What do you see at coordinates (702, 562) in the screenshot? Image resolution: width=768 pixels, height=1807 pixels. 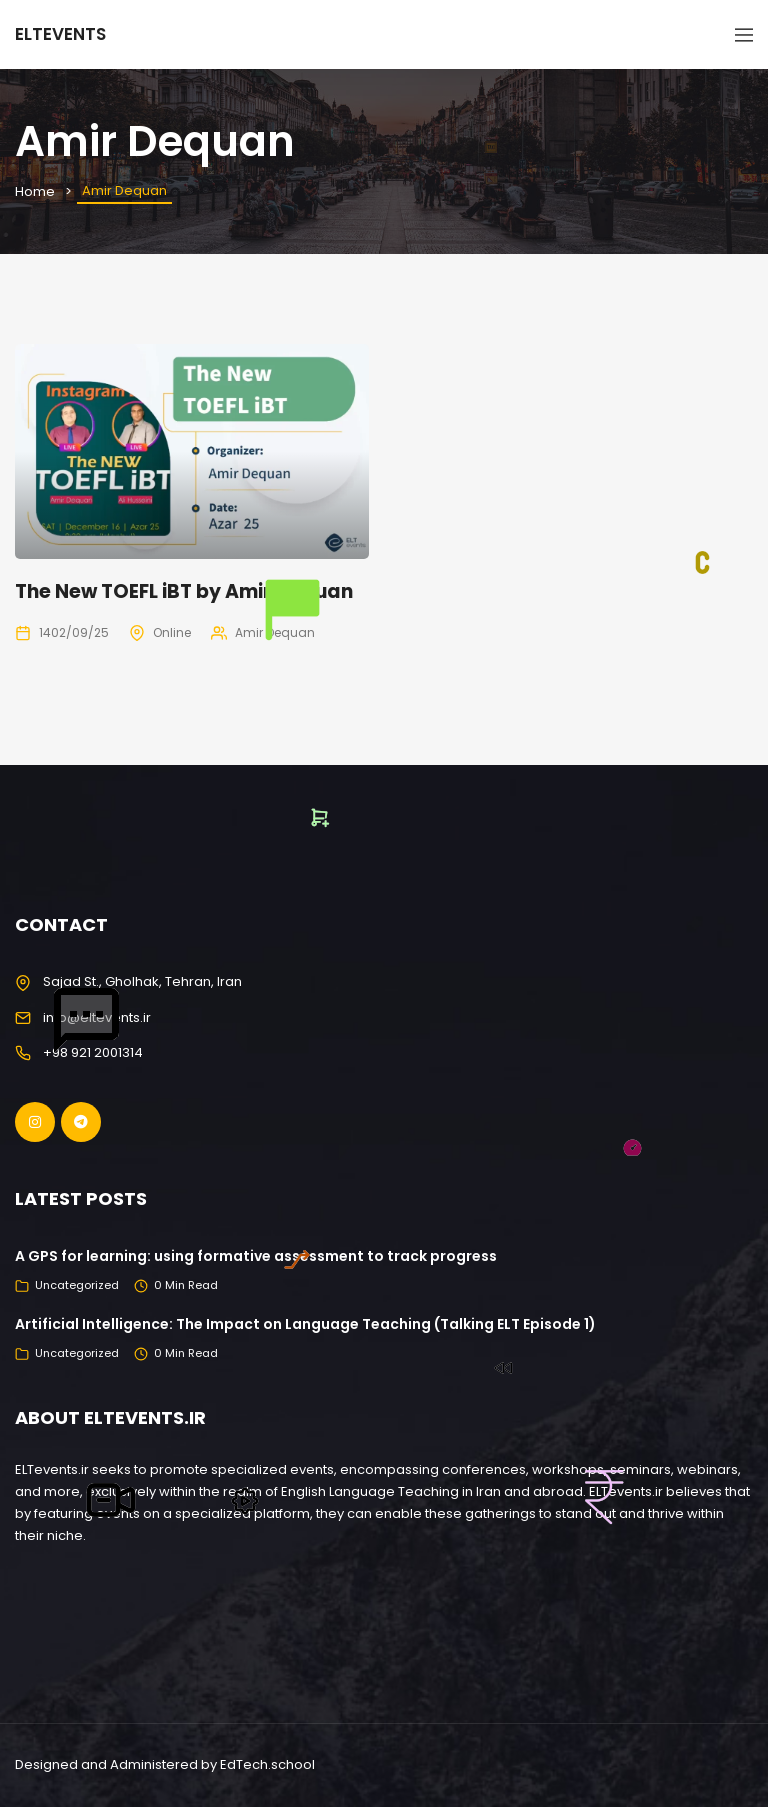 I see `indicates a "C" grade or rating` at bounding box center [702, 562].